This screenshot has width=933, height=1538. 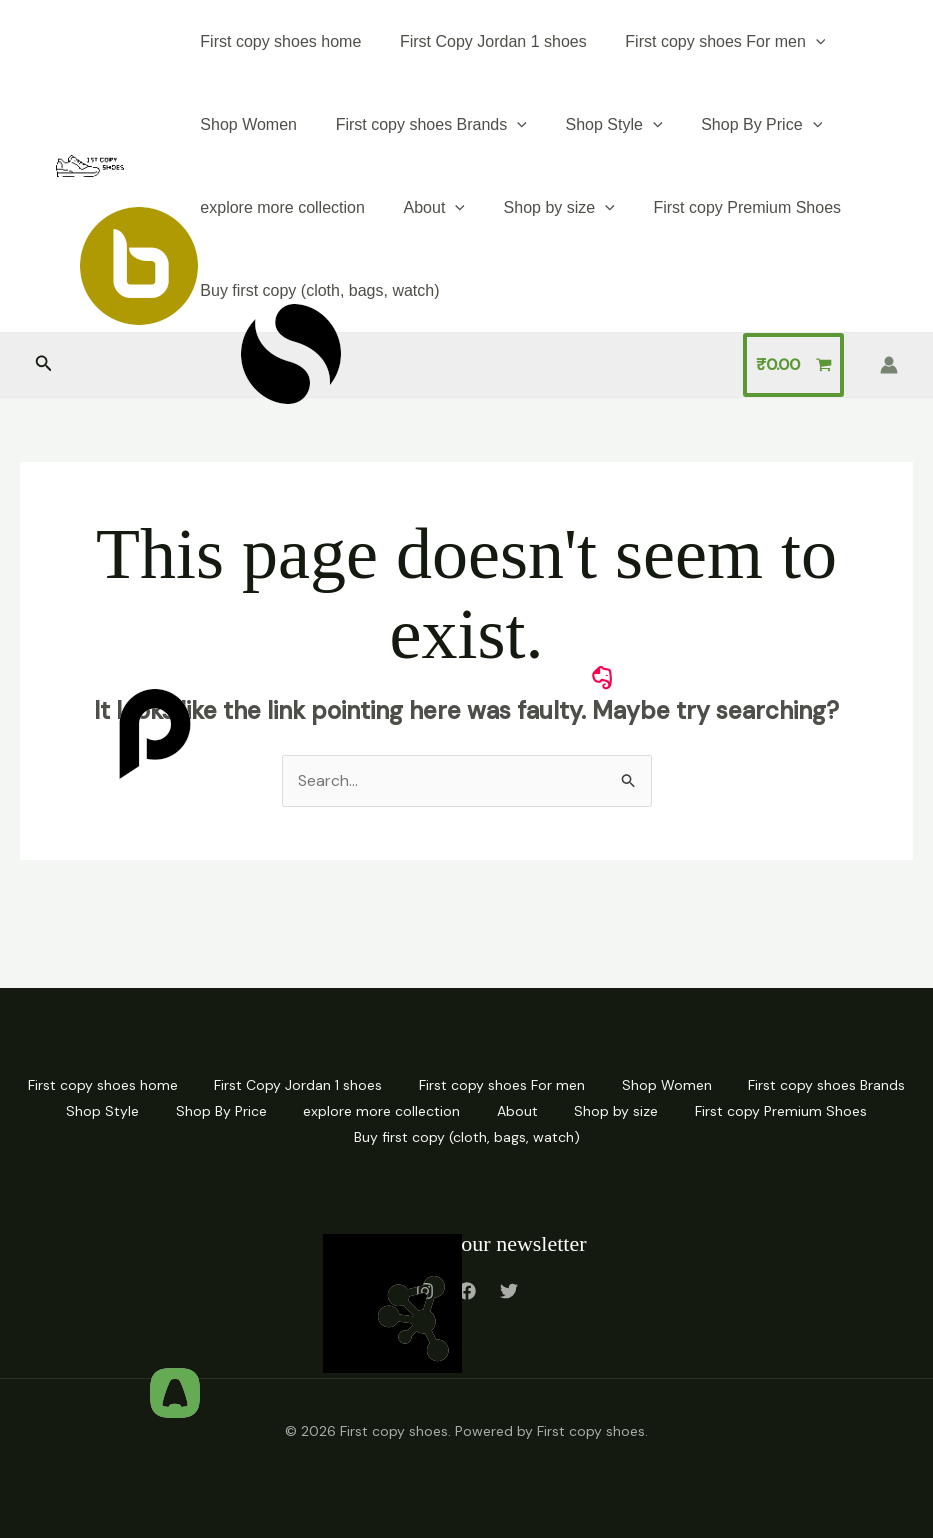 What do you see at coordinates (291, 354) in the screenshot?
I see `open simplenote app` at bounding box center [291, 354].